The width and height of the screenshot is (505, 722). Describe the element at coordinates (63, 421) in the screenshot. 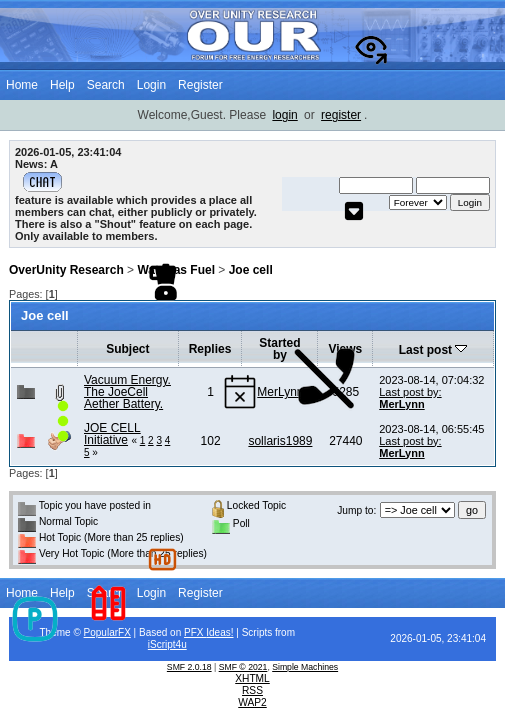

I see `open more options menu` at that location.